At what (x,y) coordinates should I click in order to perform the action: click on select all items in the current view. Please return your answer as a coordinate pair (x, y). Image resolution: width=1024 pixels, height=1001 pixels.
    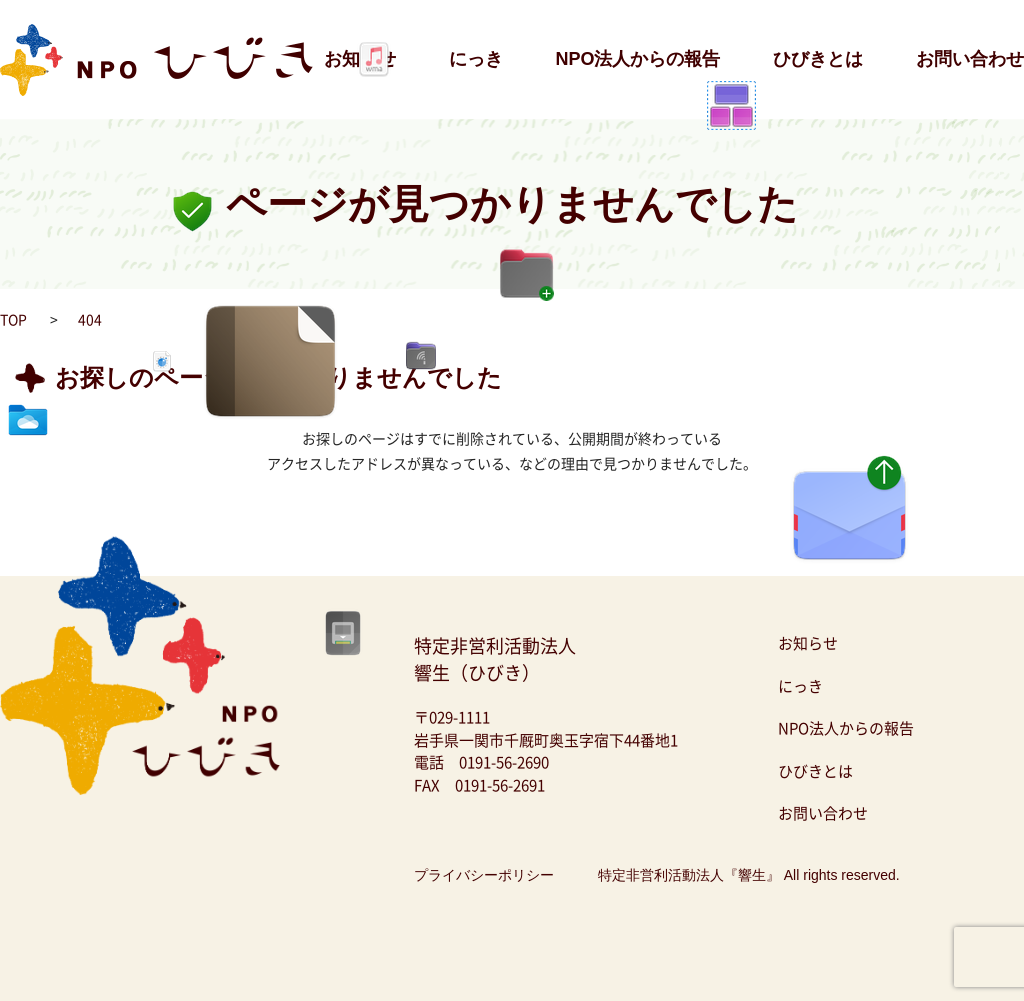
    Looking at the image, I should click on (731, 105).